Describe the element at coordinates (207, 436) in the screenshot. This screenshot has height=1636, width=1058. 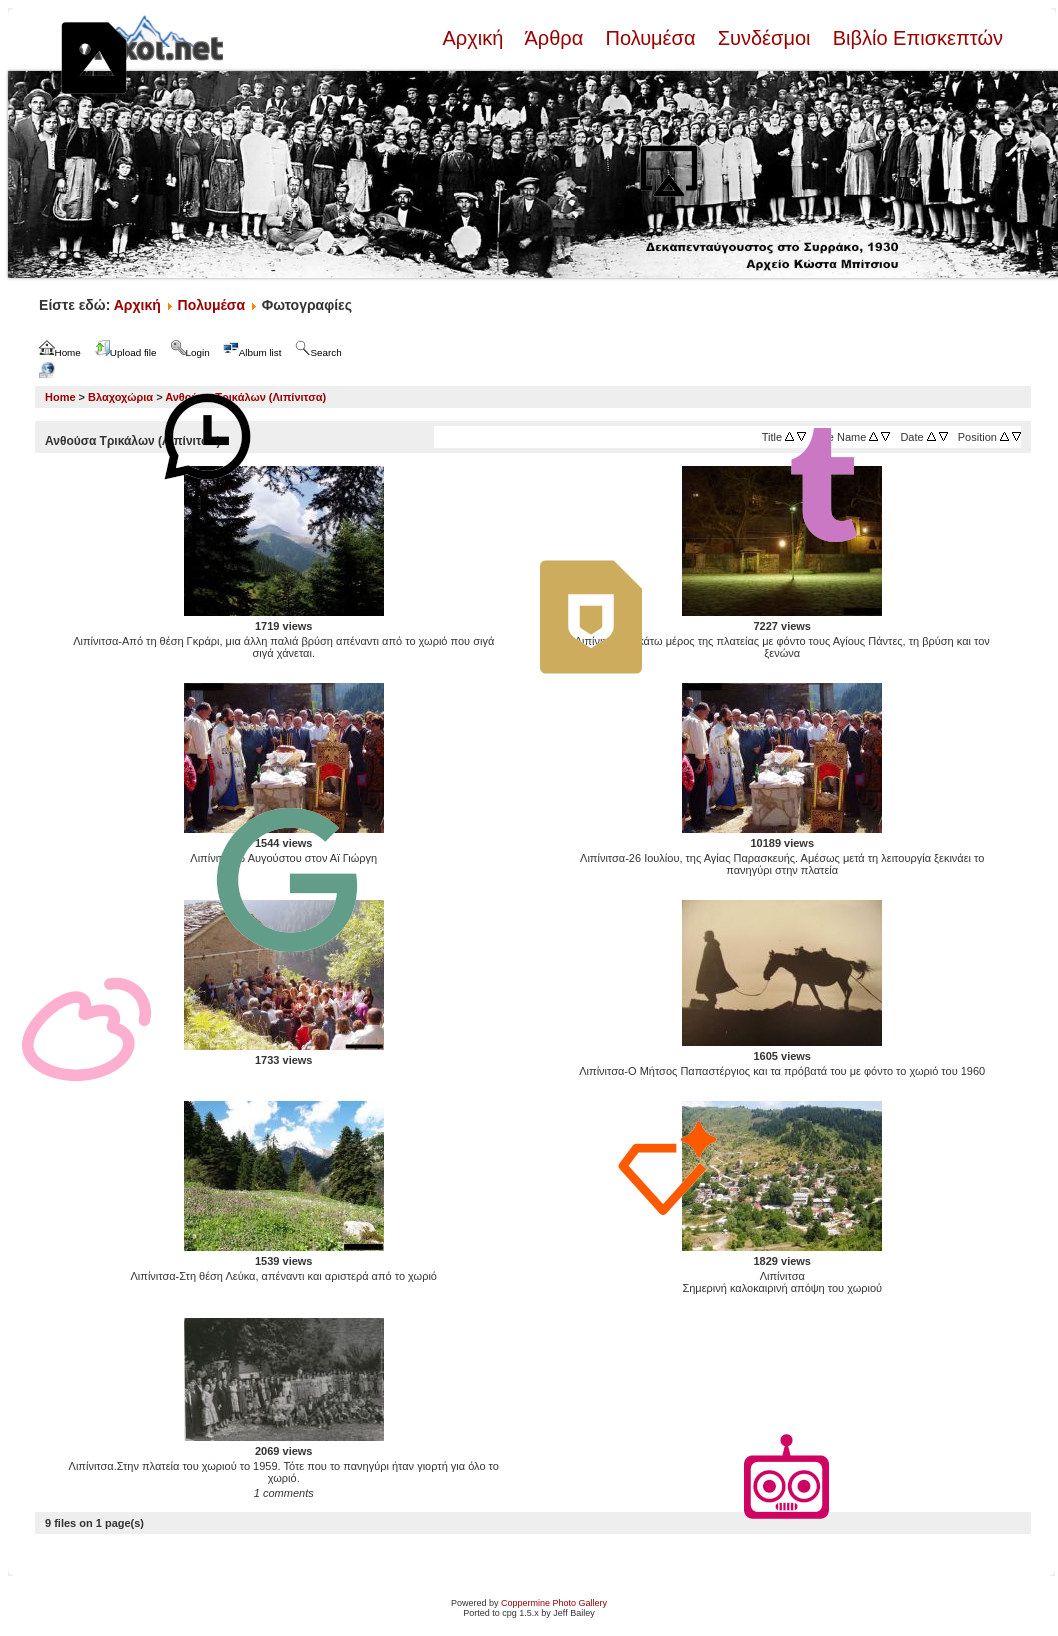
I see `view chat history` at that location.